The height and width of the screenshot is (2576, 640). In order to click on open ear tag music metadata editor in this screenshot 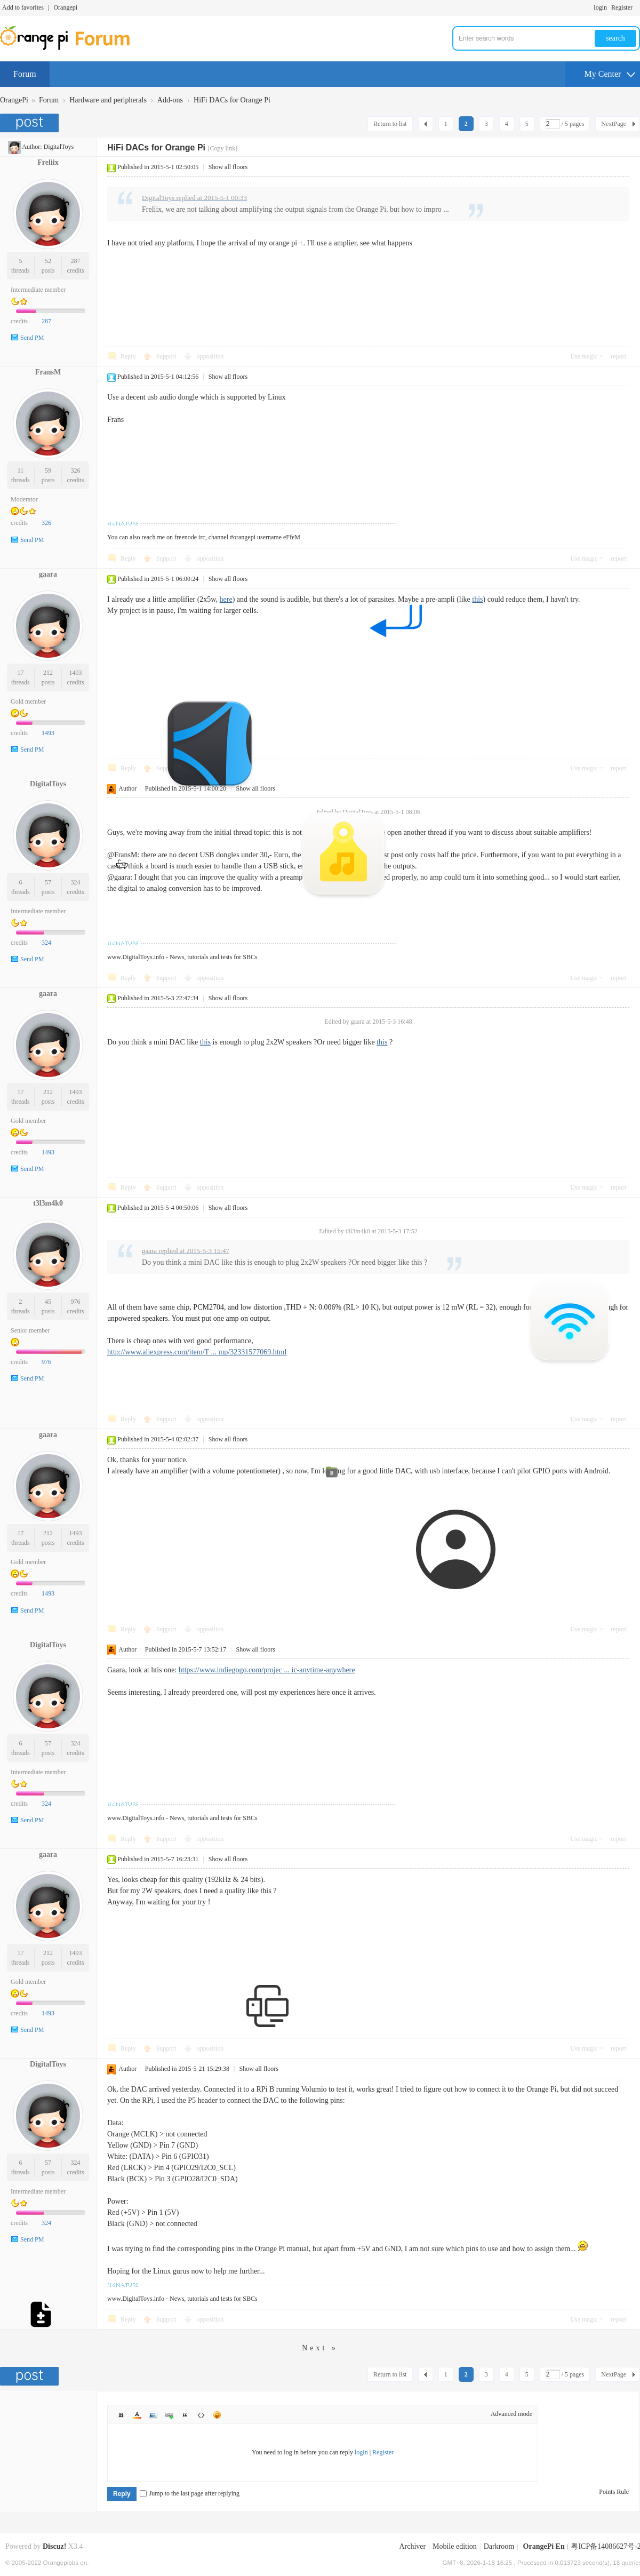, I will do `click(343, 854)`.